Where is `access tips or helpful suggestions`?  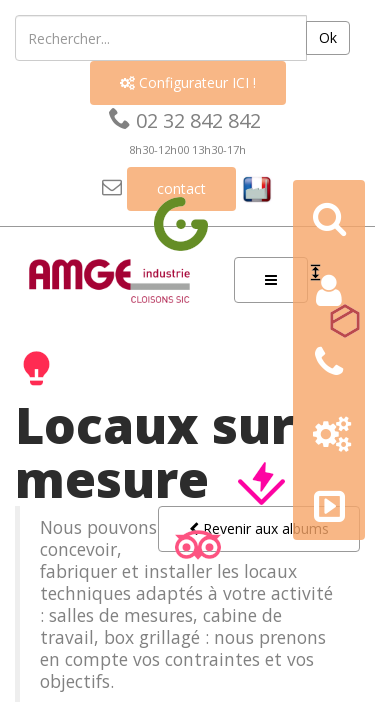
access tips or helpful suggestions is located at coordinates (36, 367).